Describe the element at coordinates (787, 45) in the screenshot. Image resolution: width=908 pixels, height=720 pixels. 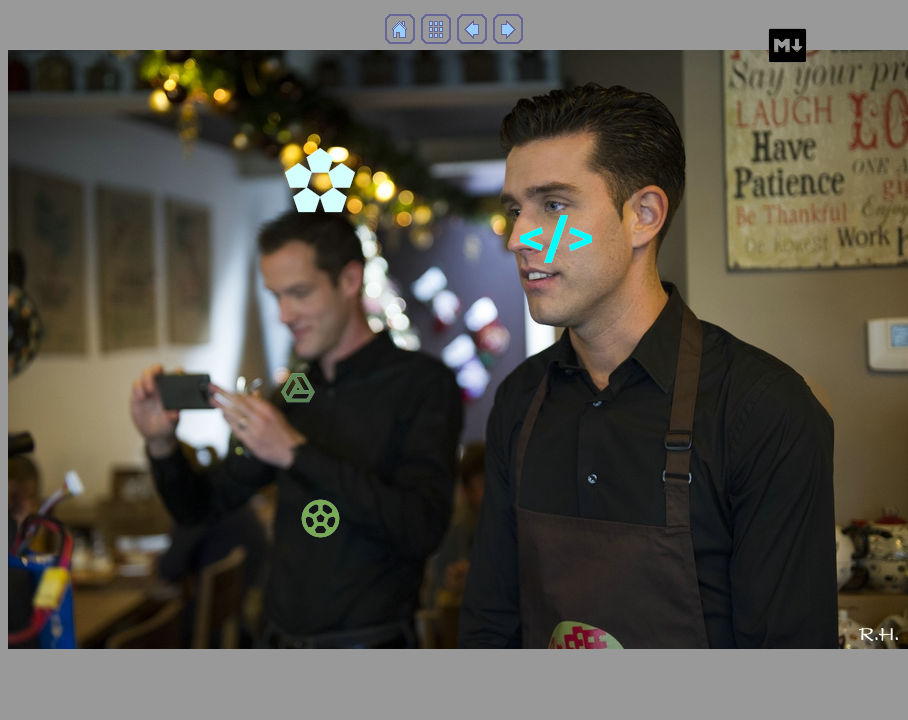
I see `download markdown file` at that location.